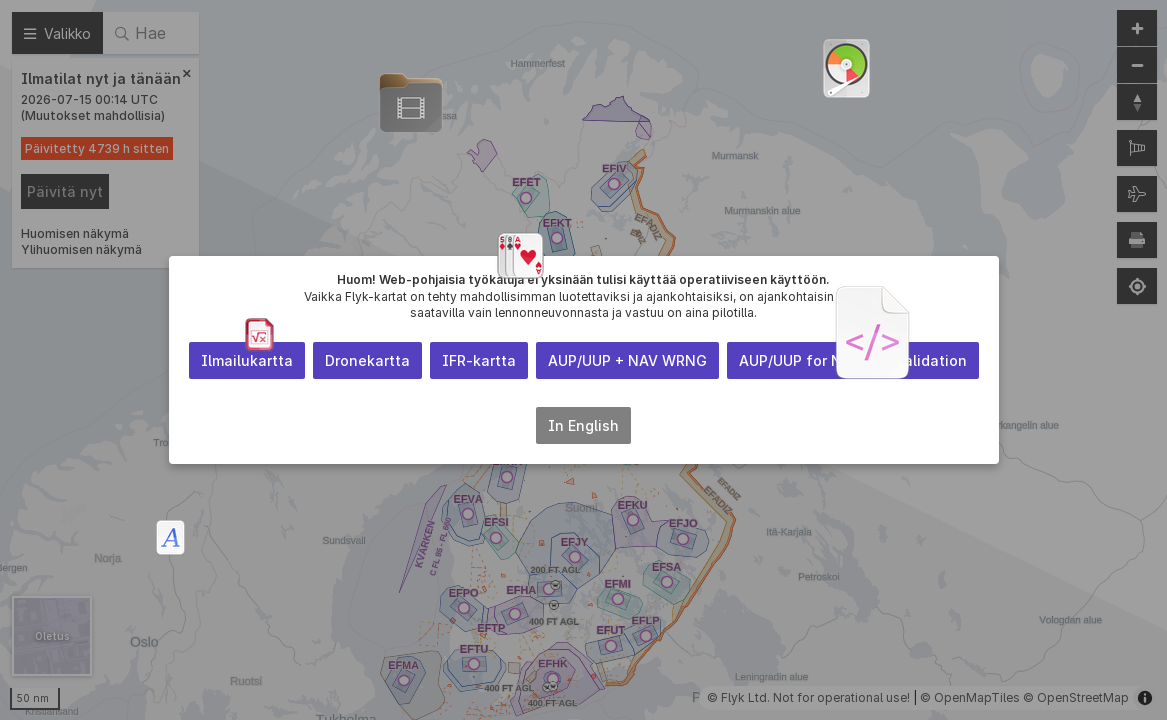 The height and width of the screenshot is (720, 1167). What do you see at coordinates (872, 332) in the screenshot?
I see `an xml file type indicator` at bounding box center [872, 332].